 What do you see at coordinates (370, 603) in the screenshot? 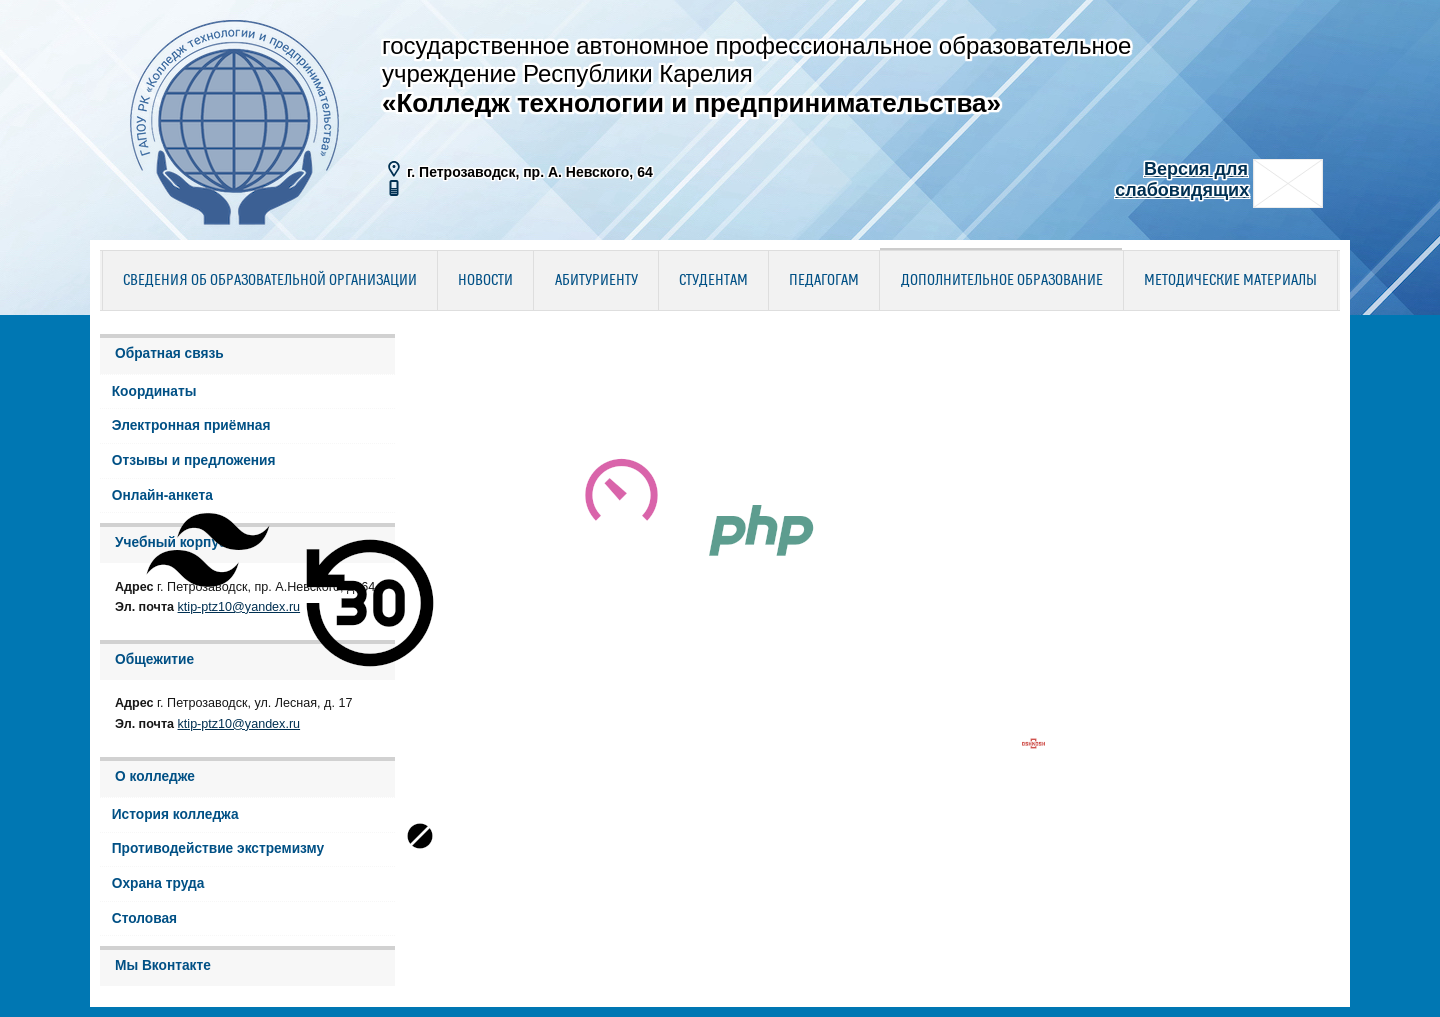
I see `rewind 30 seconds` at bounding box center [370, 603].